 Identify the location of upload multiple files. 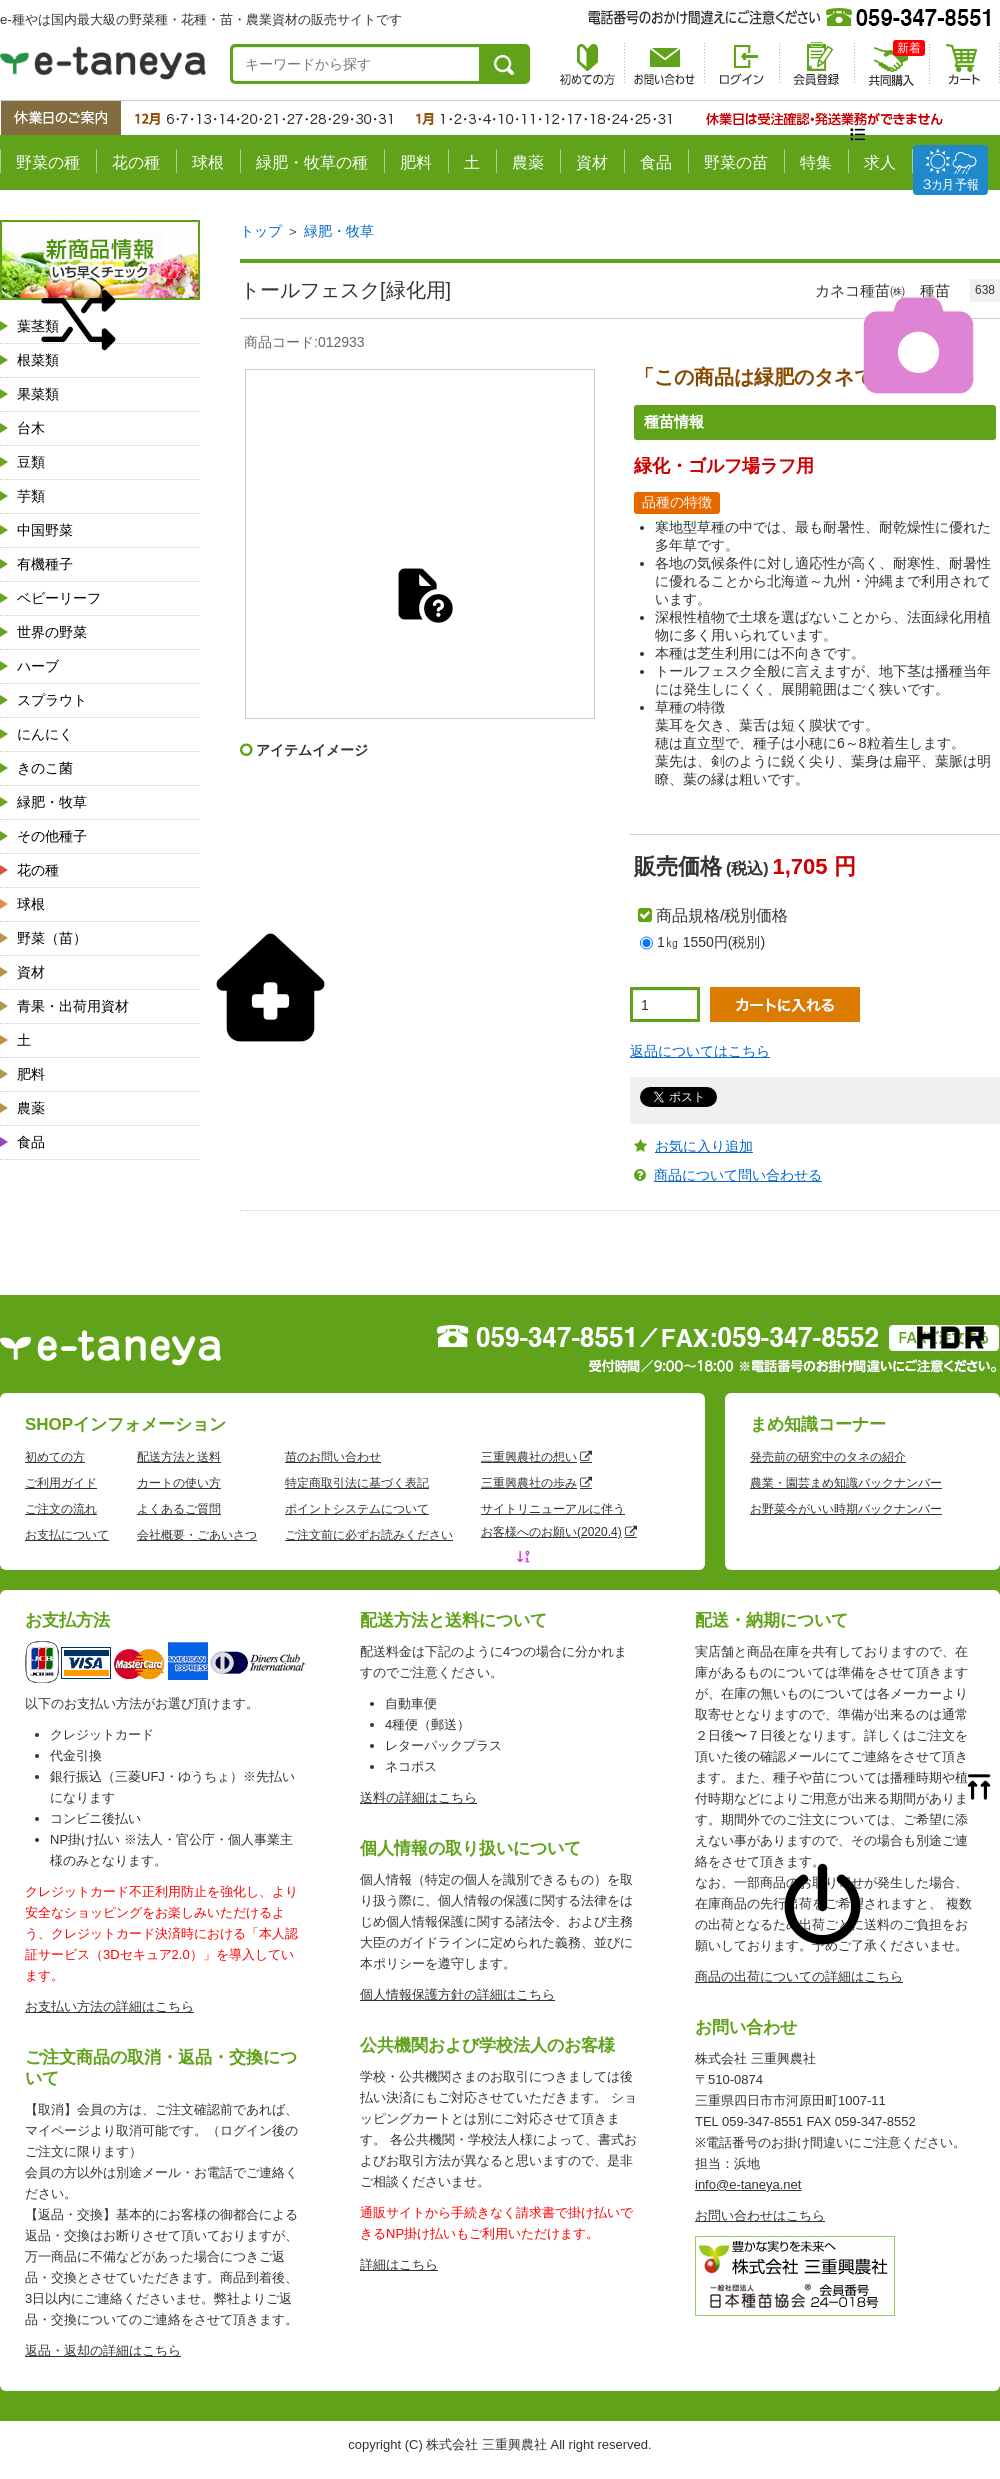
(979, 1787).